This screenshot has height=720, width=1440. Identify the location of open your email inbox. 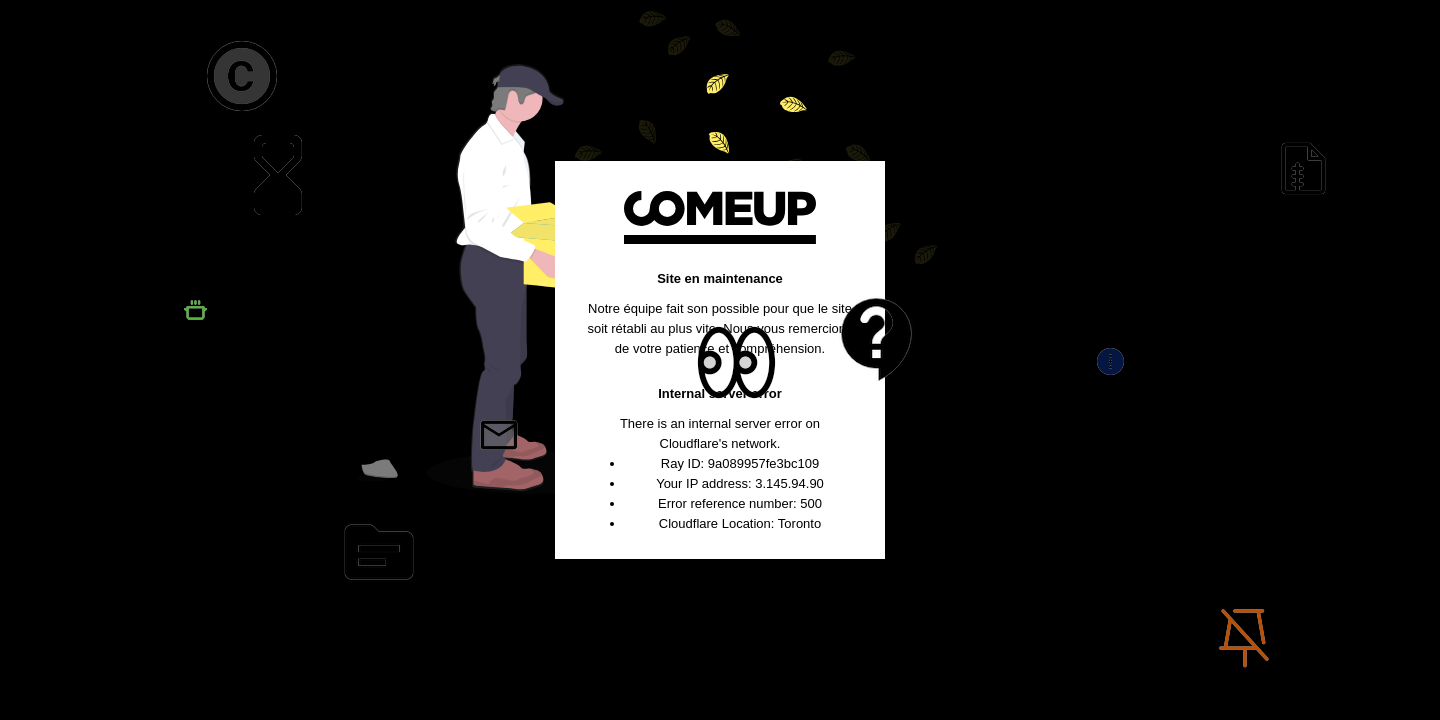
(499, 435).